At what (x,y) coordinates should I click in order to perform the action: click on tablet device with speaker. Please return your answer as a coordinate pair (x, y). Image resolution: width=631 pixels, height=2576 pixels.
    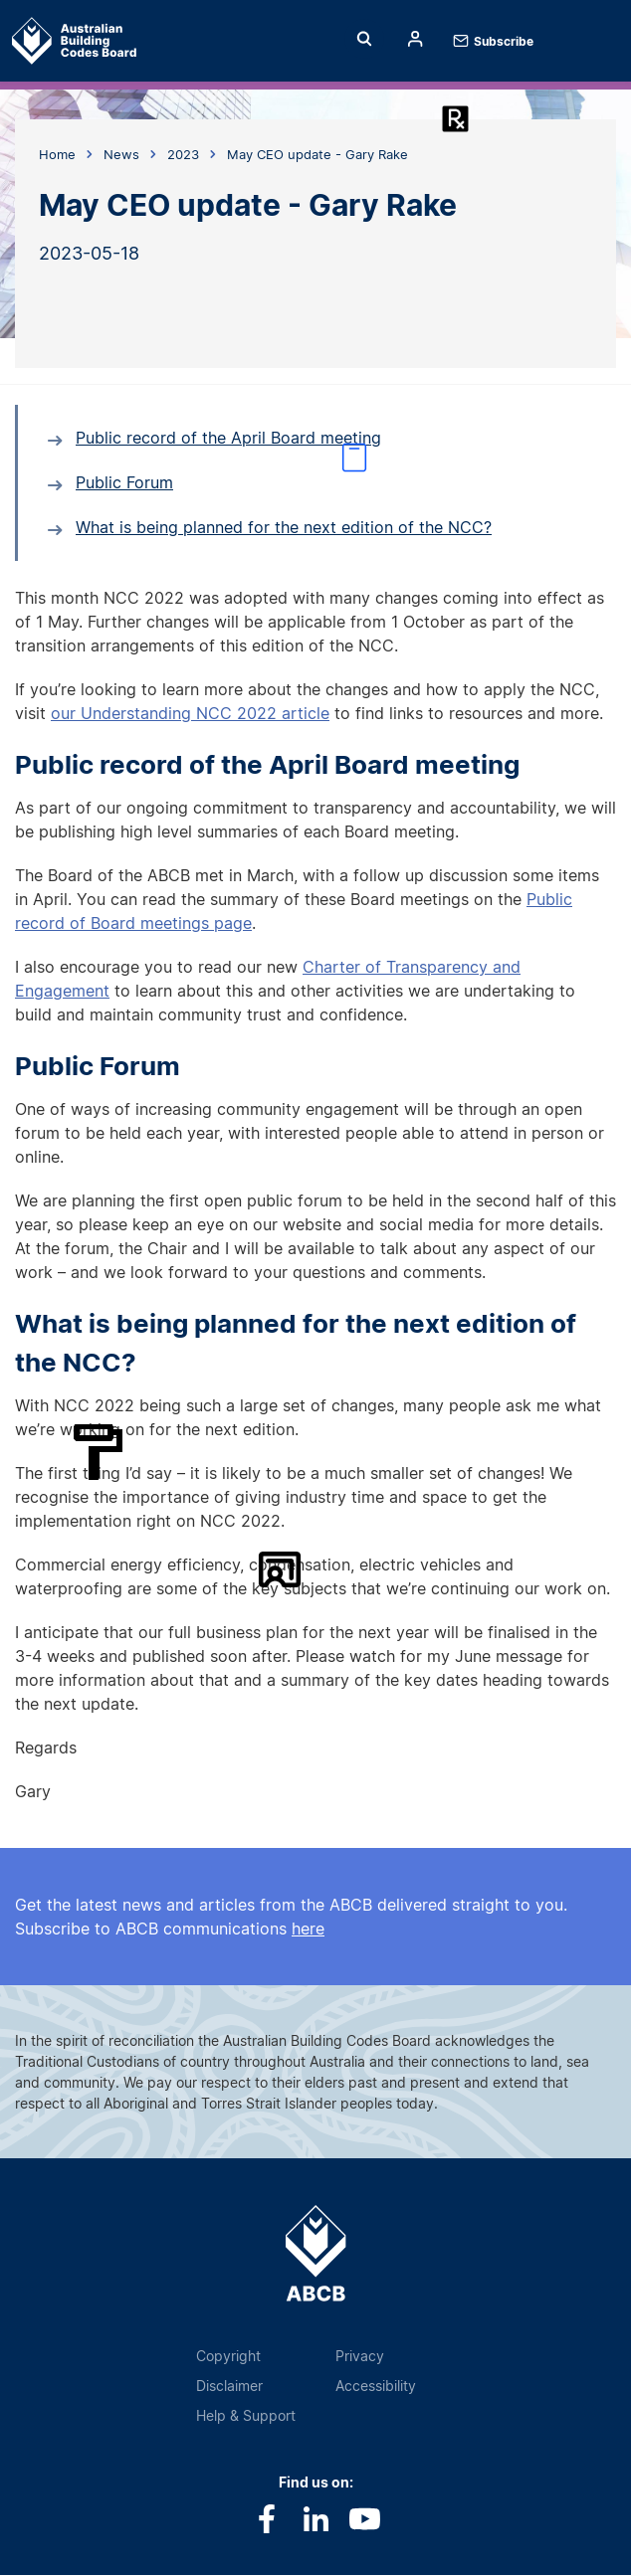
    Looking at the image, I should click on (354, 458).